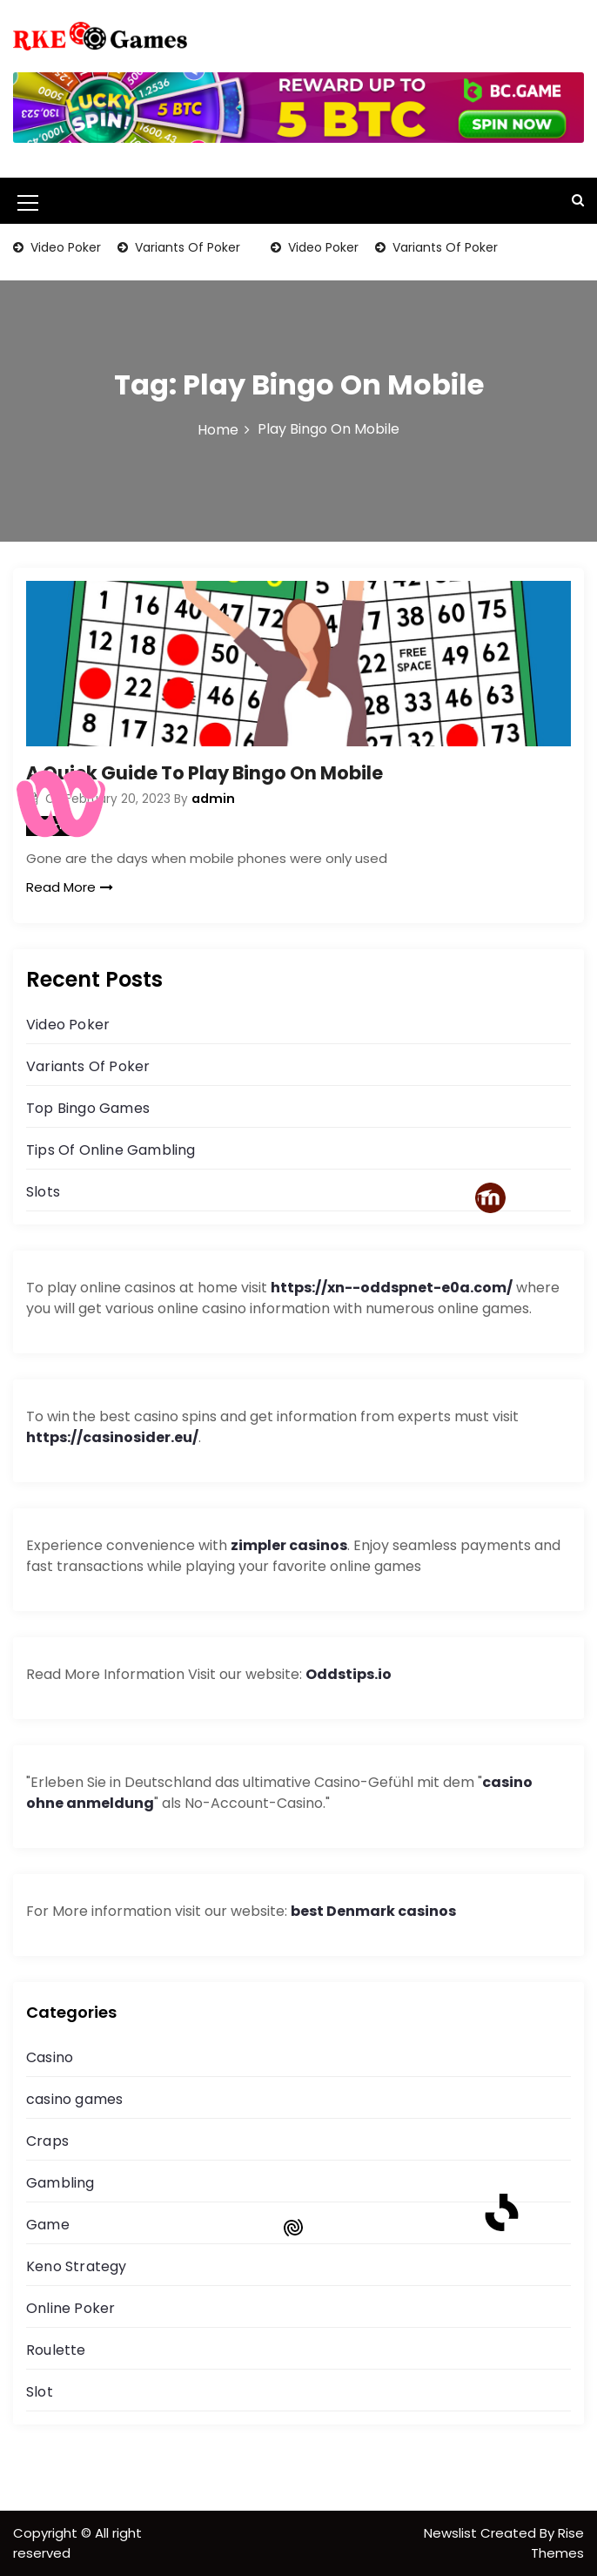 This screenshot has height=2576, width=597. Describe the element at coordinates (490, 1197) in the screenshot. I see `open Moodle learning management system` at that location.